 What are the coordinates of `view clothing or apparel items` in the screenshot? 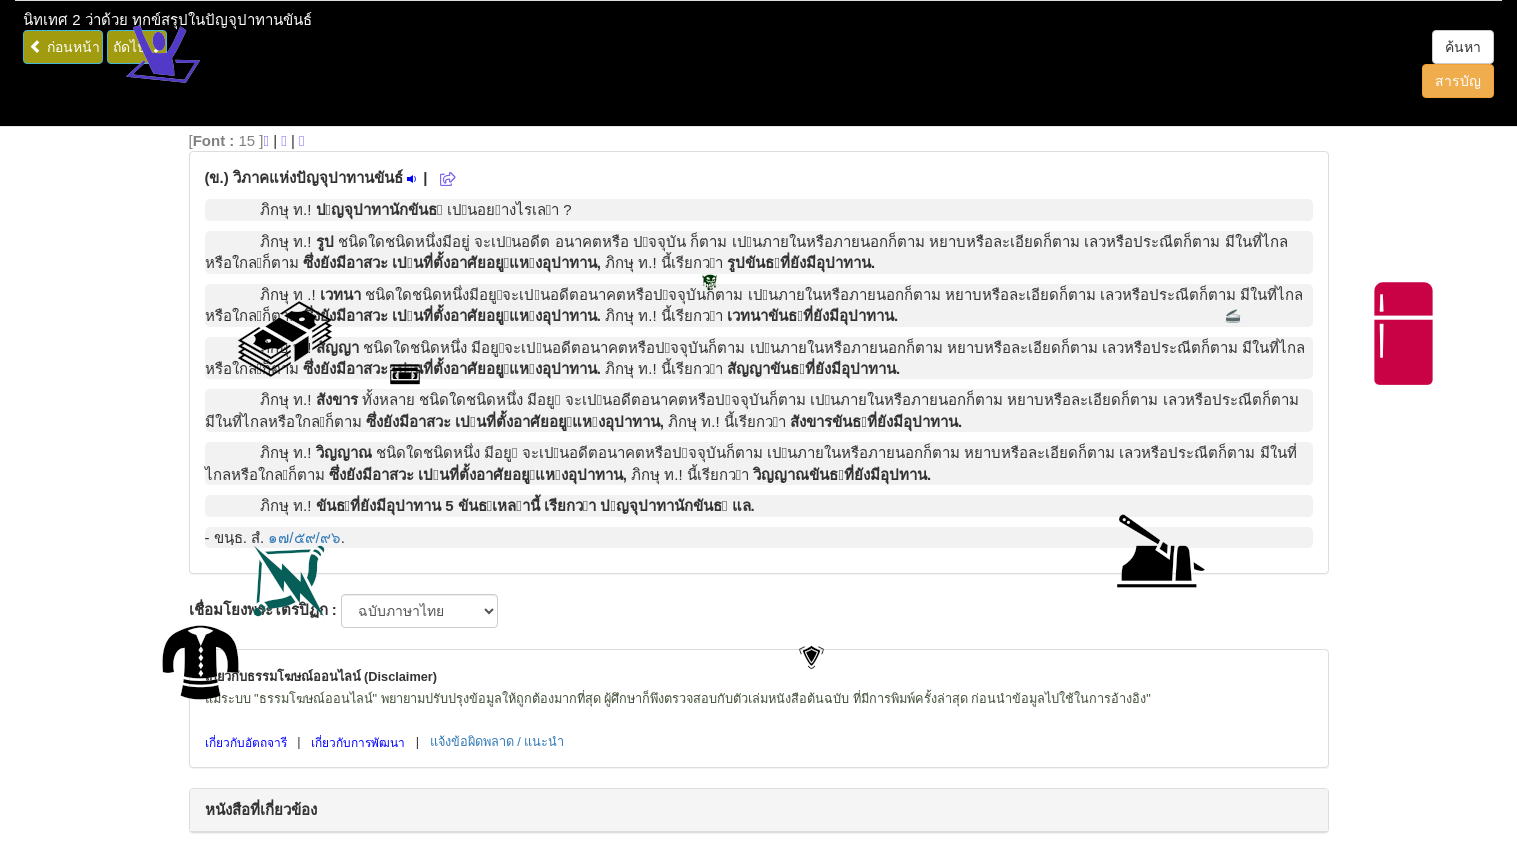 It's located at (200, 662).